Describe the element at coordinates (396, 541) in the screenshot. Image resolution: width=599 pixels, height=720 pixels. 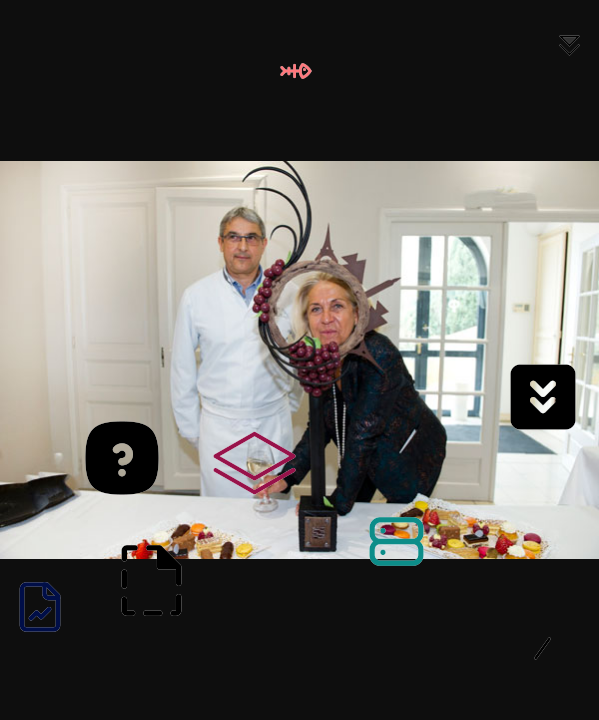
I see `view server status` at that location.